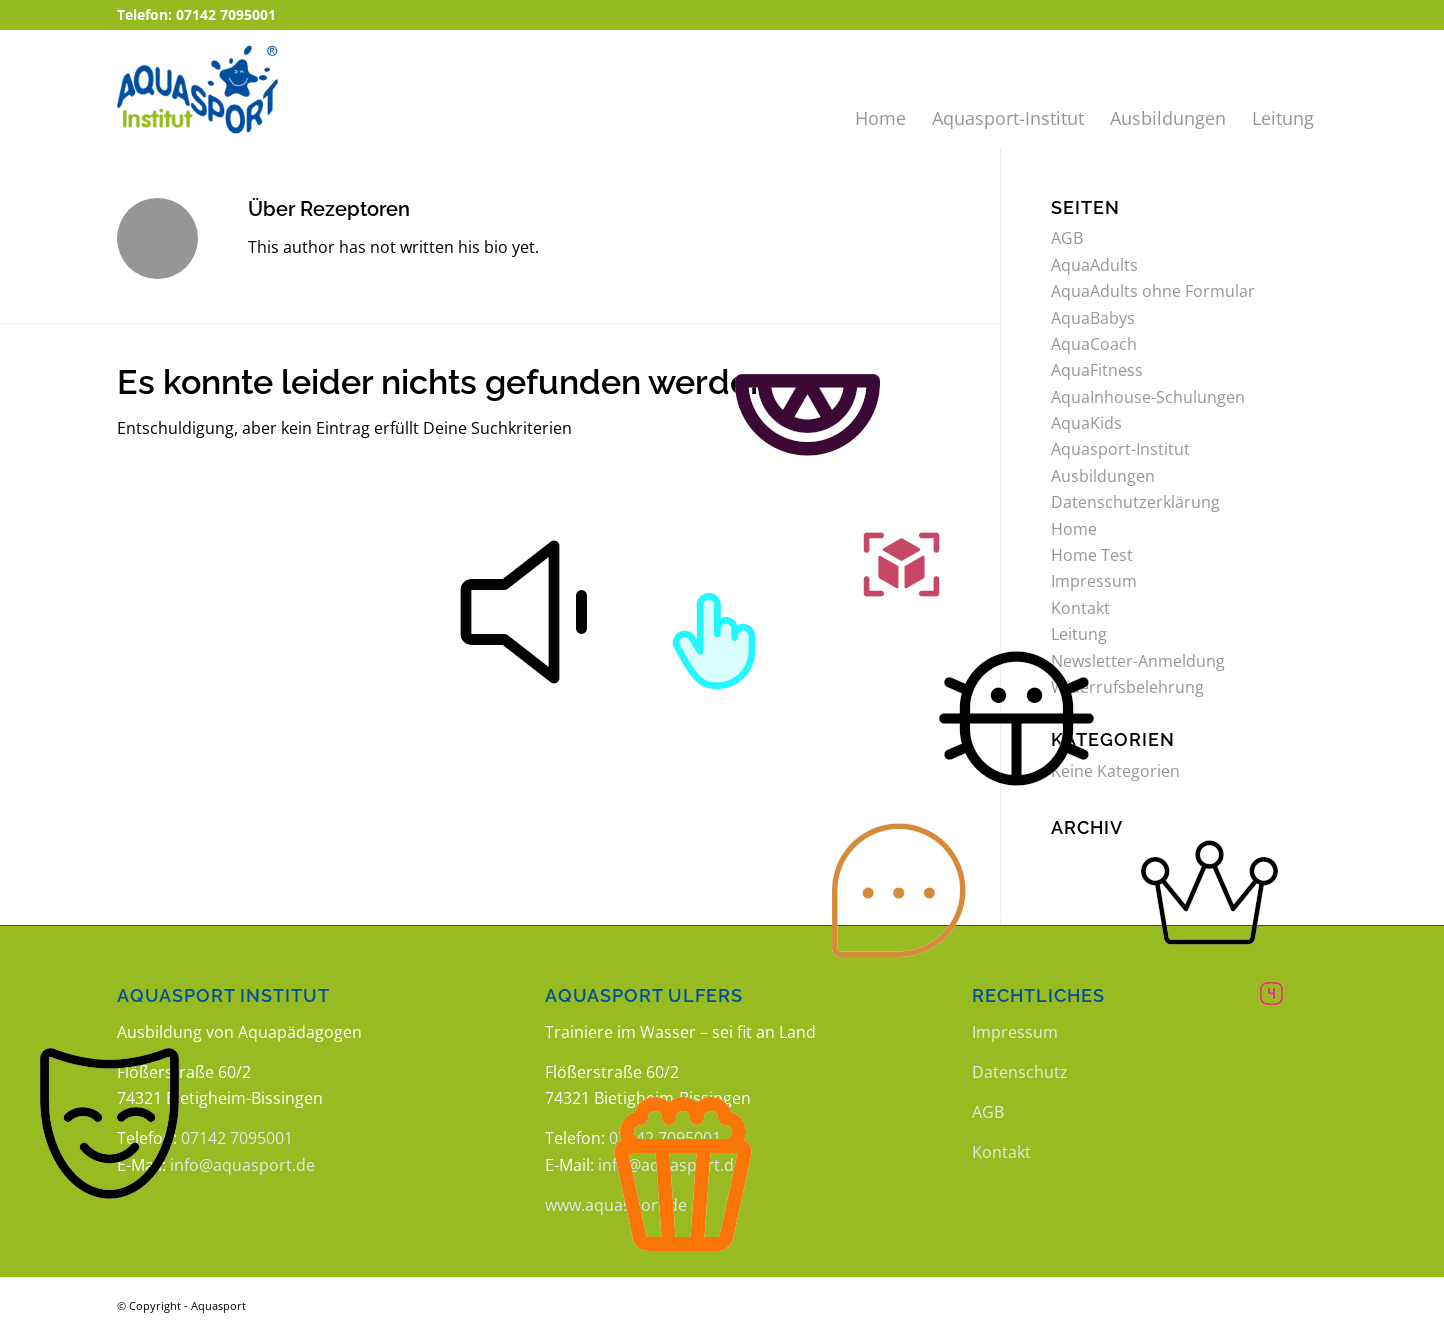  Describe the element at coordinates (683, 1174) in the screenshot. I see `access movies or entertainment content` at that location.